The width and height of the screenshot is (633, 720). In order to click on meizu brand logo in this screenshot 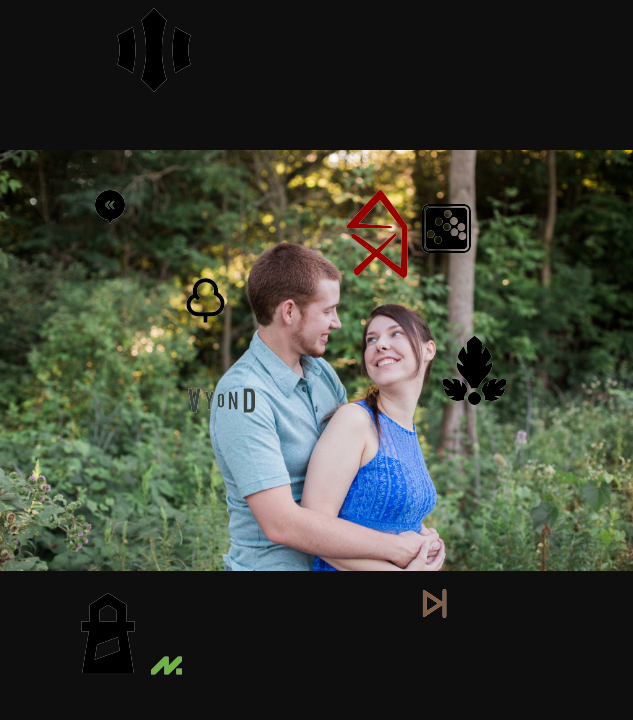, I will do `click(166, 665)`.